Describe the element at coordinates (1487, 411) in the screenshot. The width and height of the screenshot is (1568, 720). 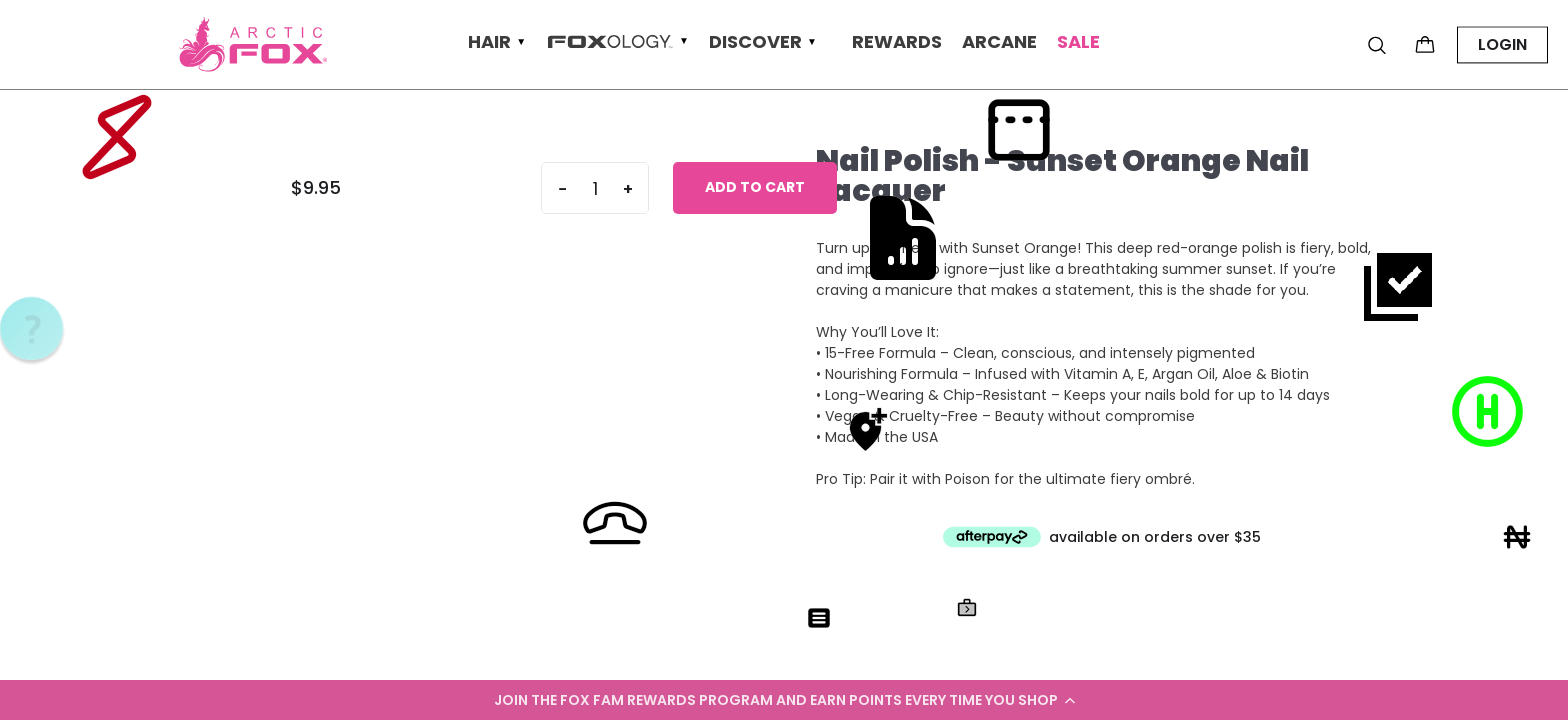
I see `locate nearby hospitals or medical facilities` at that location.